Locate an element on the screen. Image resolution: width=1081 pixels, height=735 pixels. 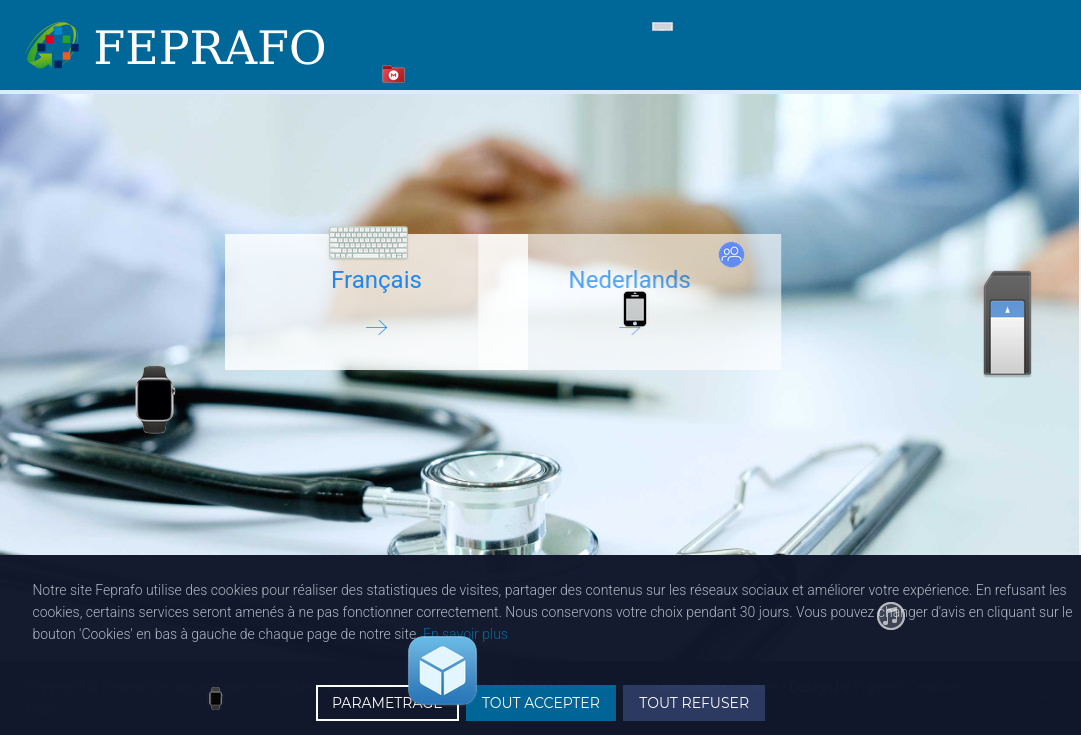
access your music library is located at coordinates (891, 616).